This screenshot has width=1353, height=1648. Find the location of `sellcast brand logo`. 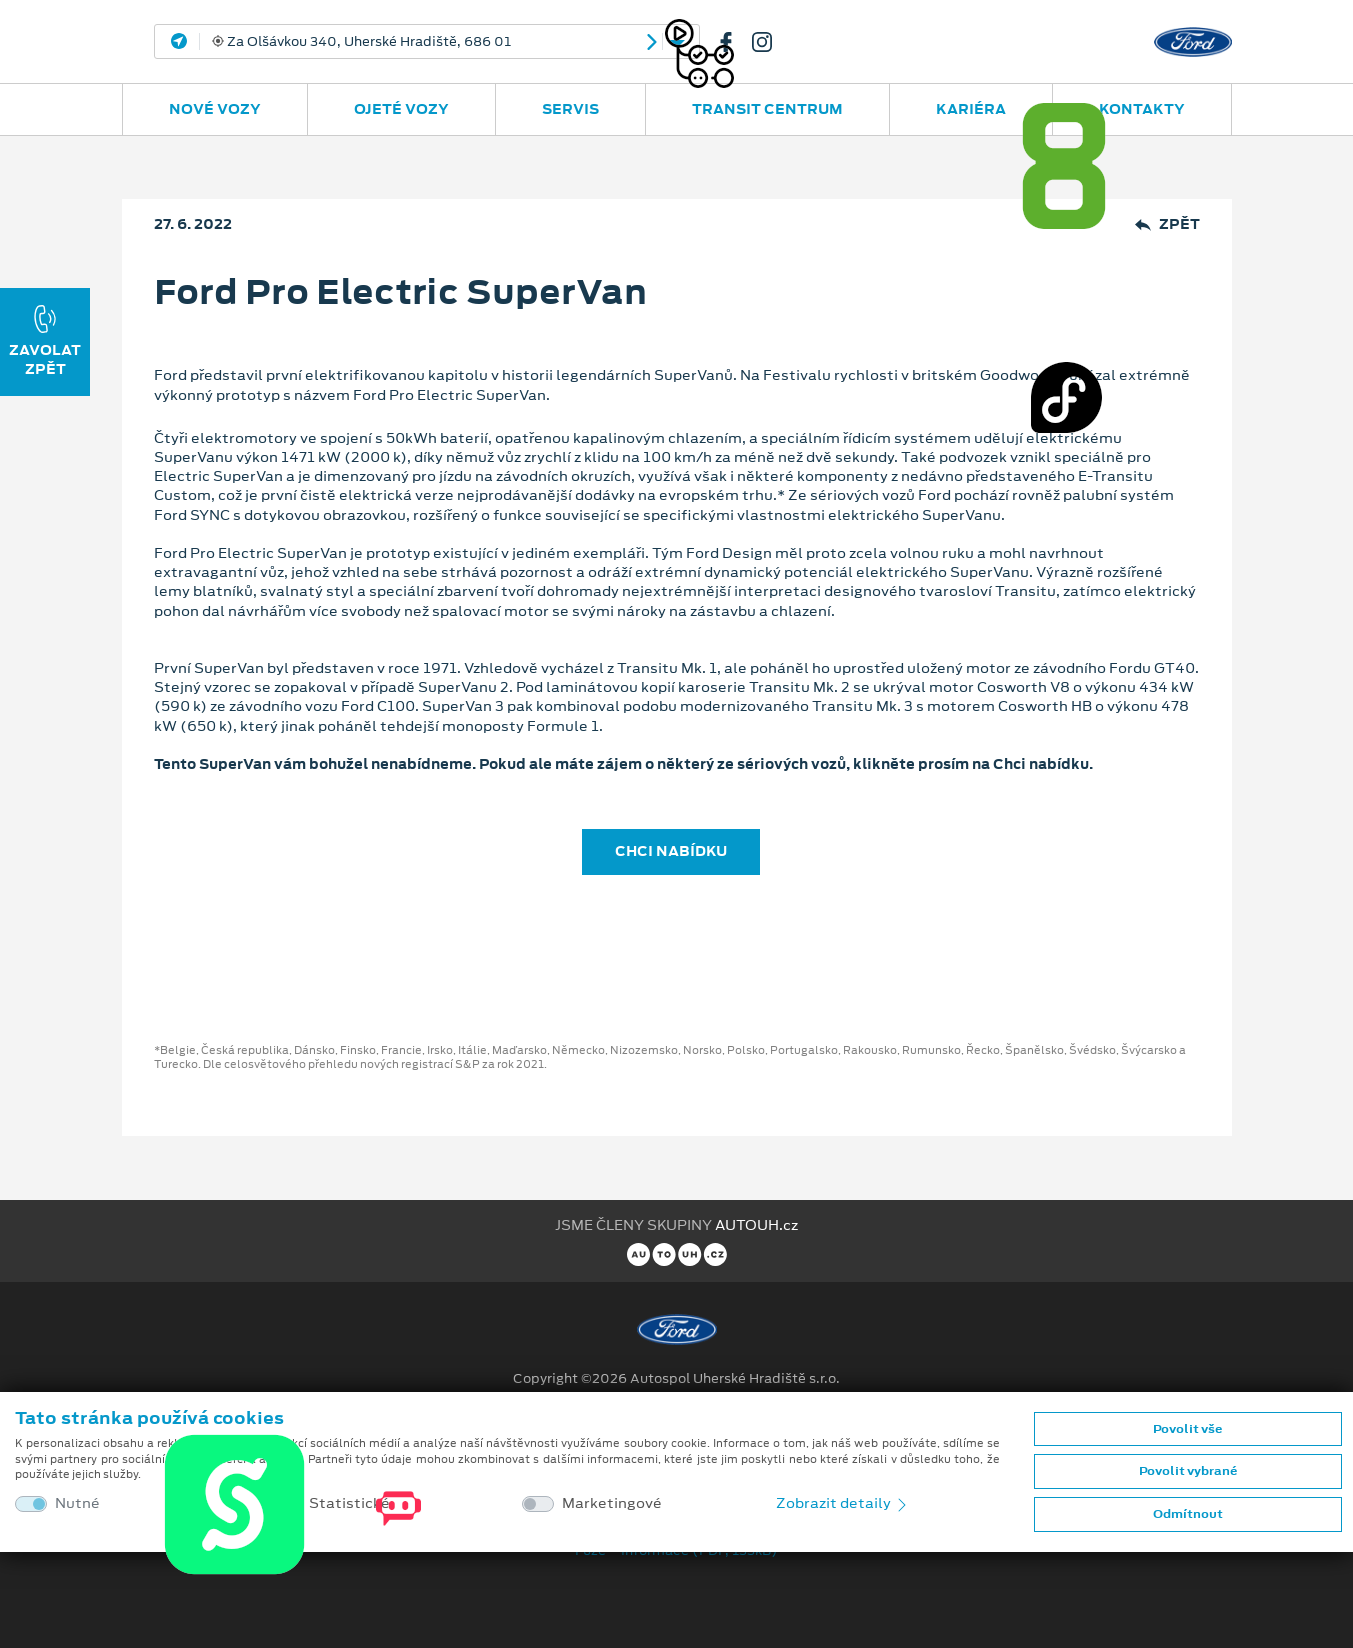

sellcast brand logo is located at coordinates (234, 1504).